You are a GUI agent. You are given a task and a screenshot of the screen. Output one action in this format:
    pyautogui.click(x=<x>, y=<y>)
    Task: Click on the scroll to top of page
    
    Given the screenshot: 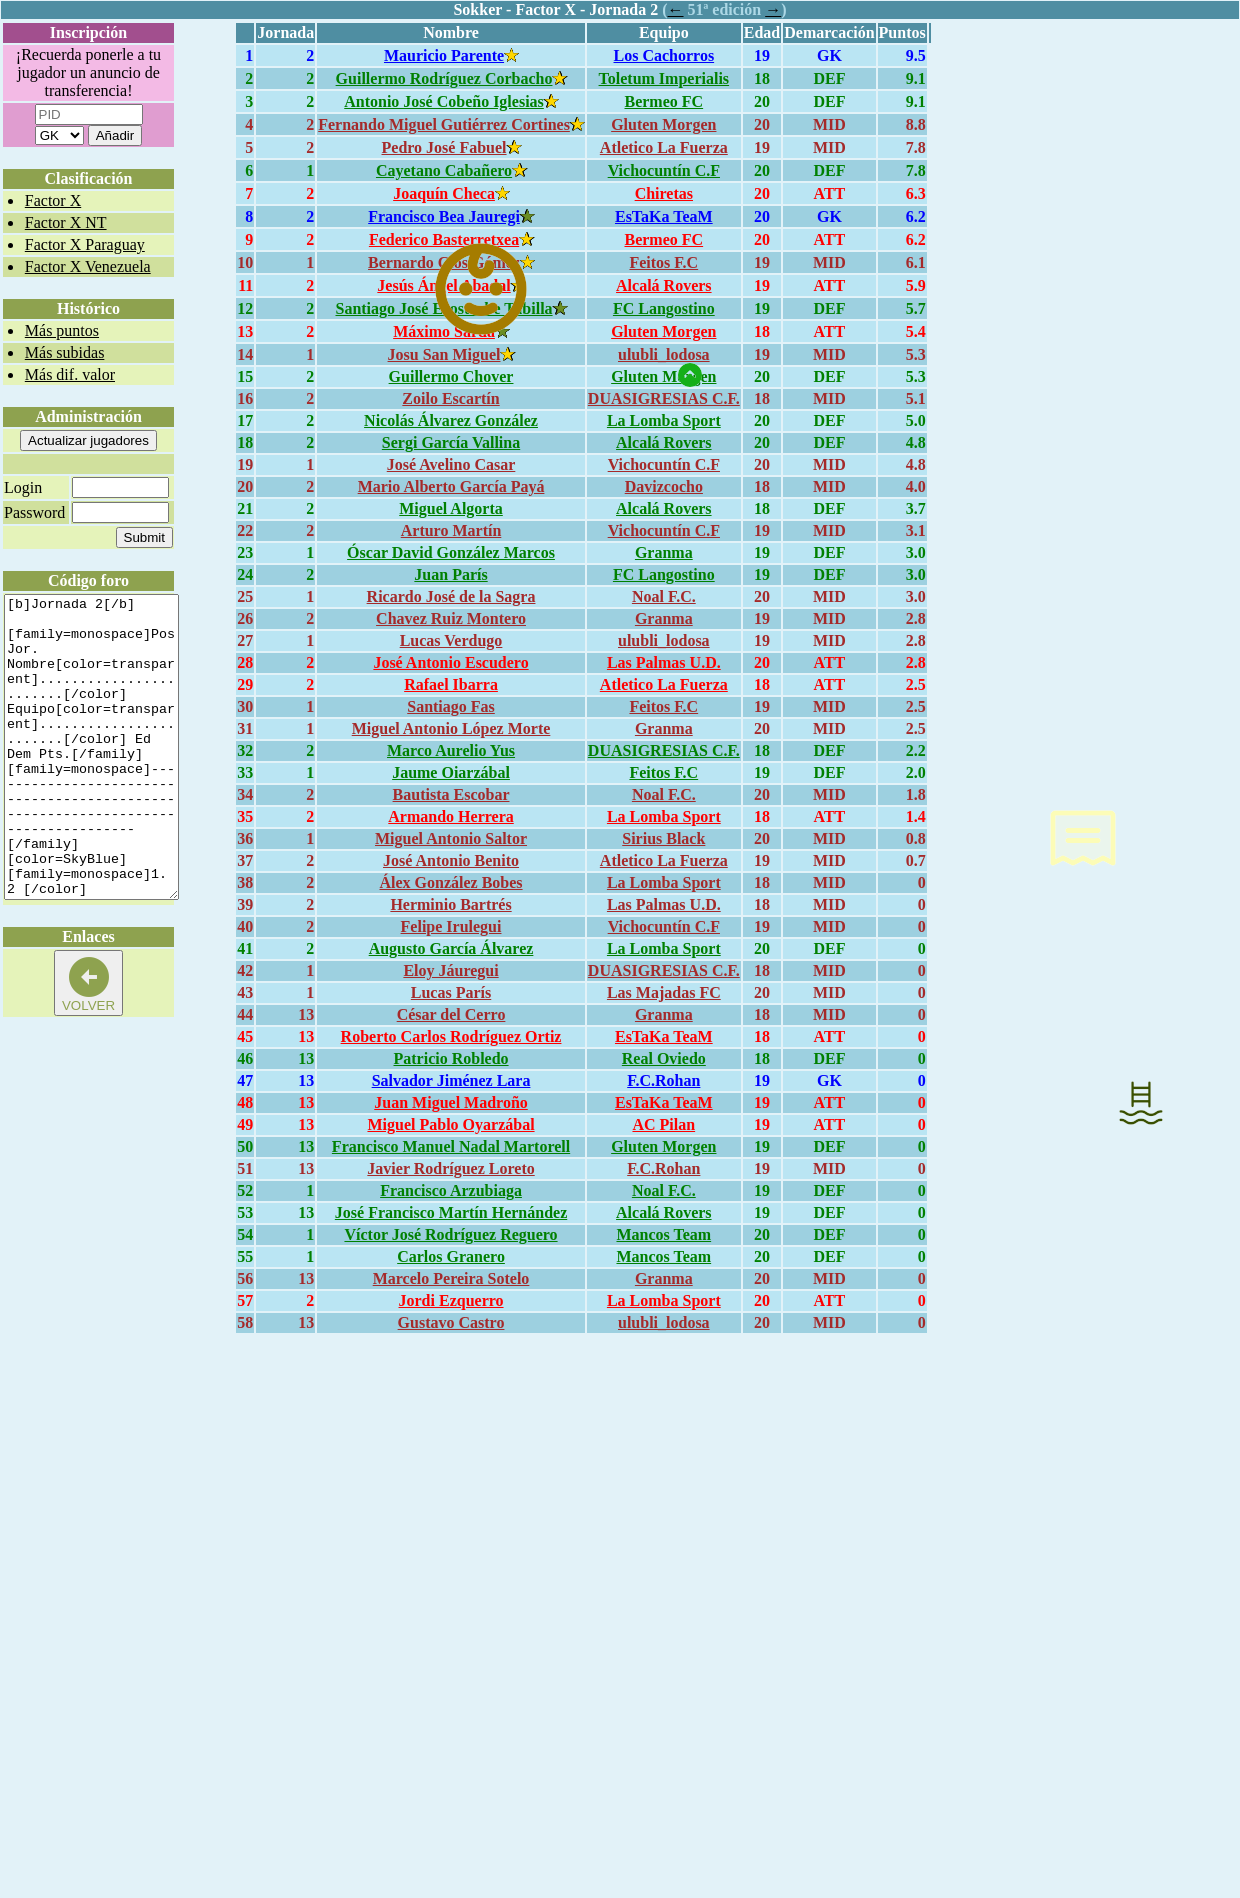 What is the action you would take?
    pyautogui.click(x=690, y=375)
    